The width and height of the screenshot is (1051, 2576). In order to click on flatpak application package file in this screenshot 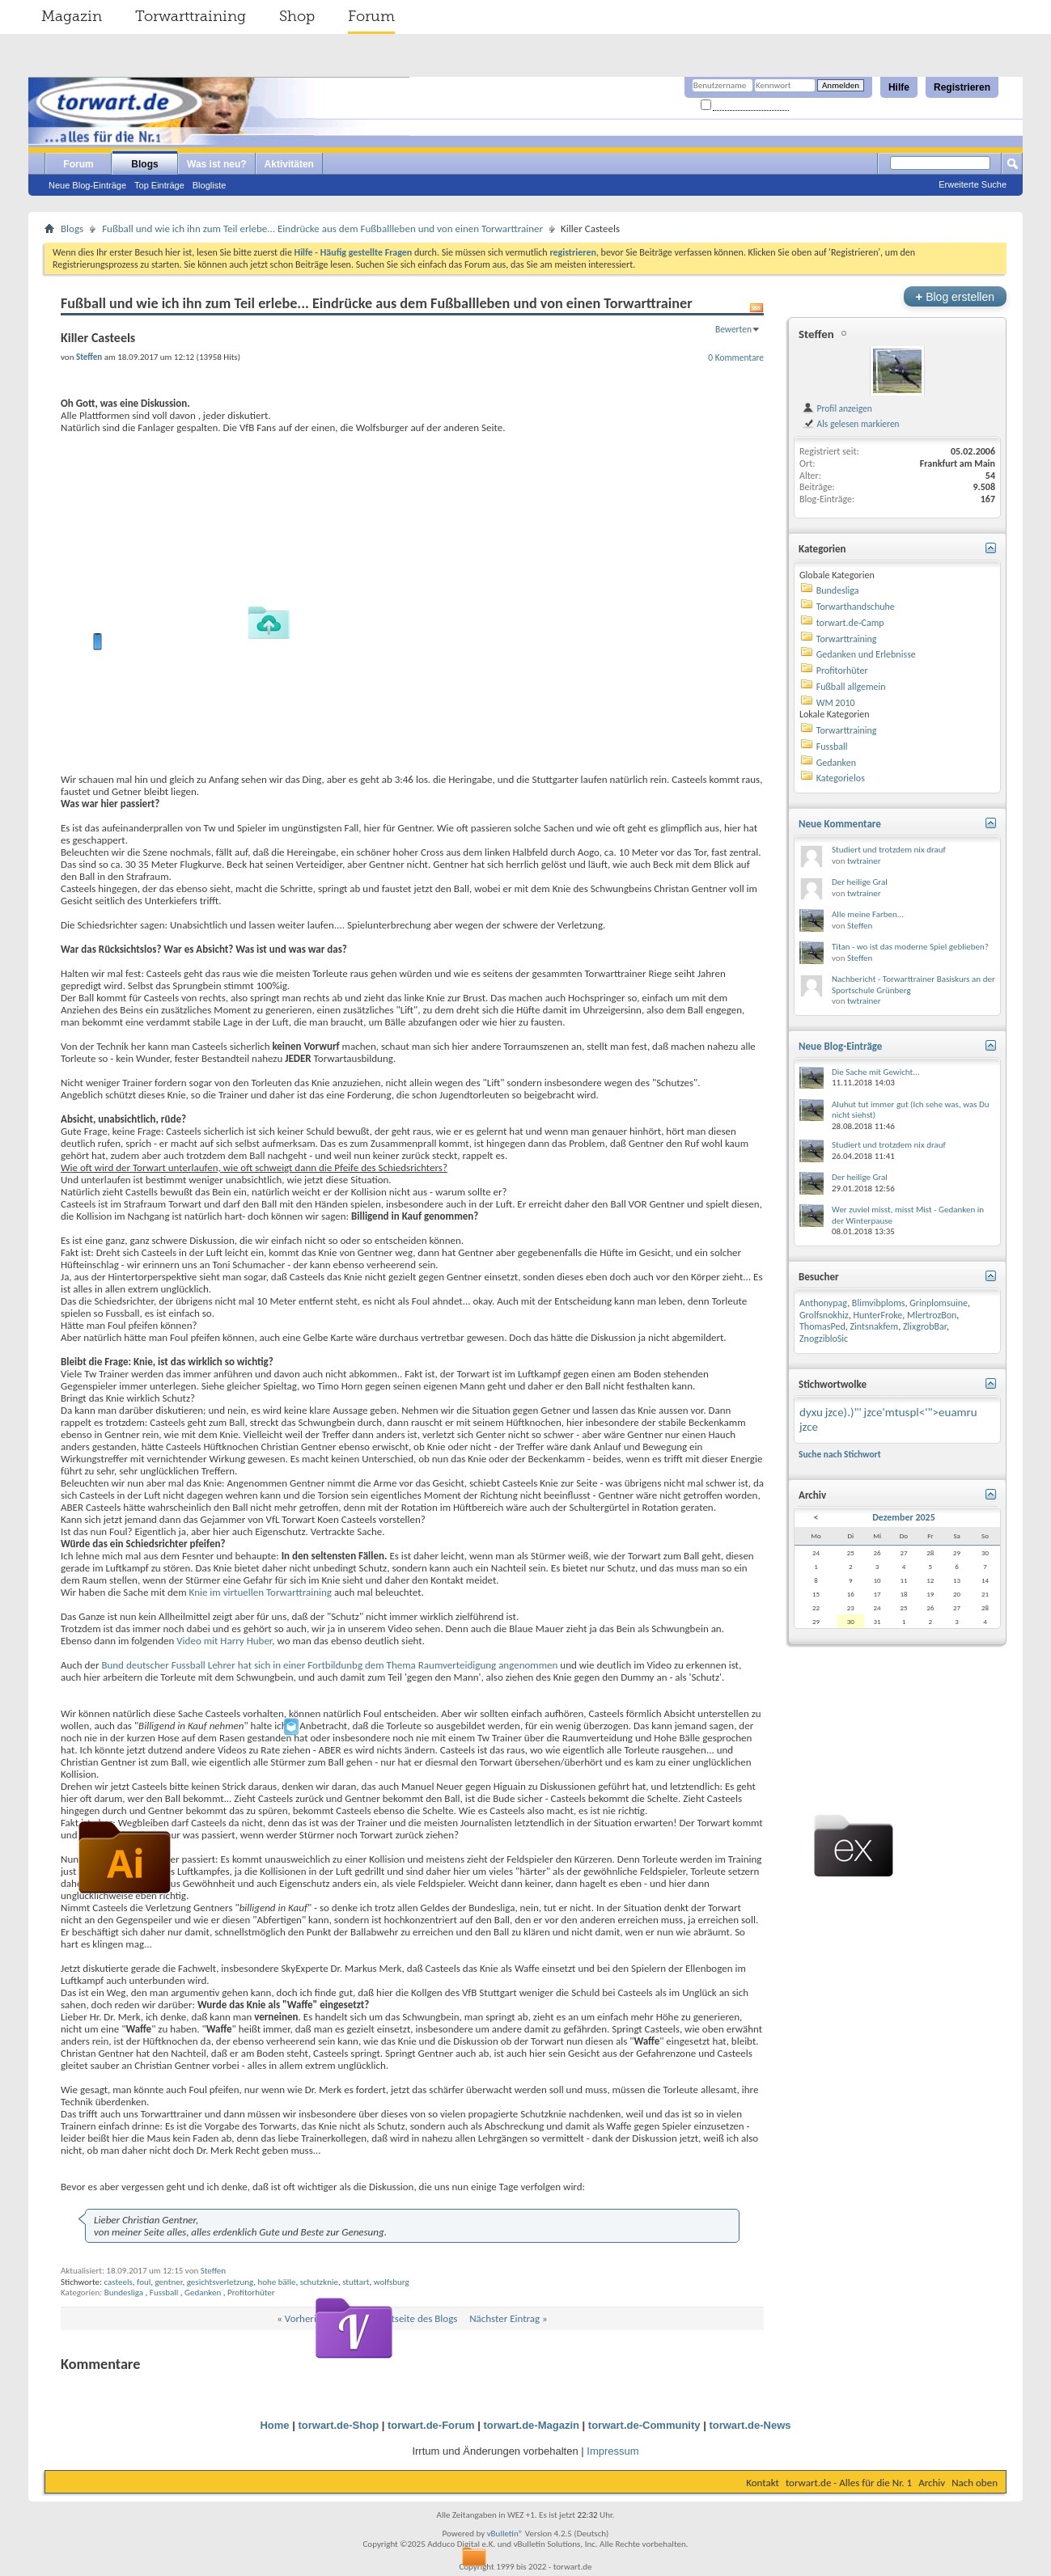, I will do `click(291, 1727)`.